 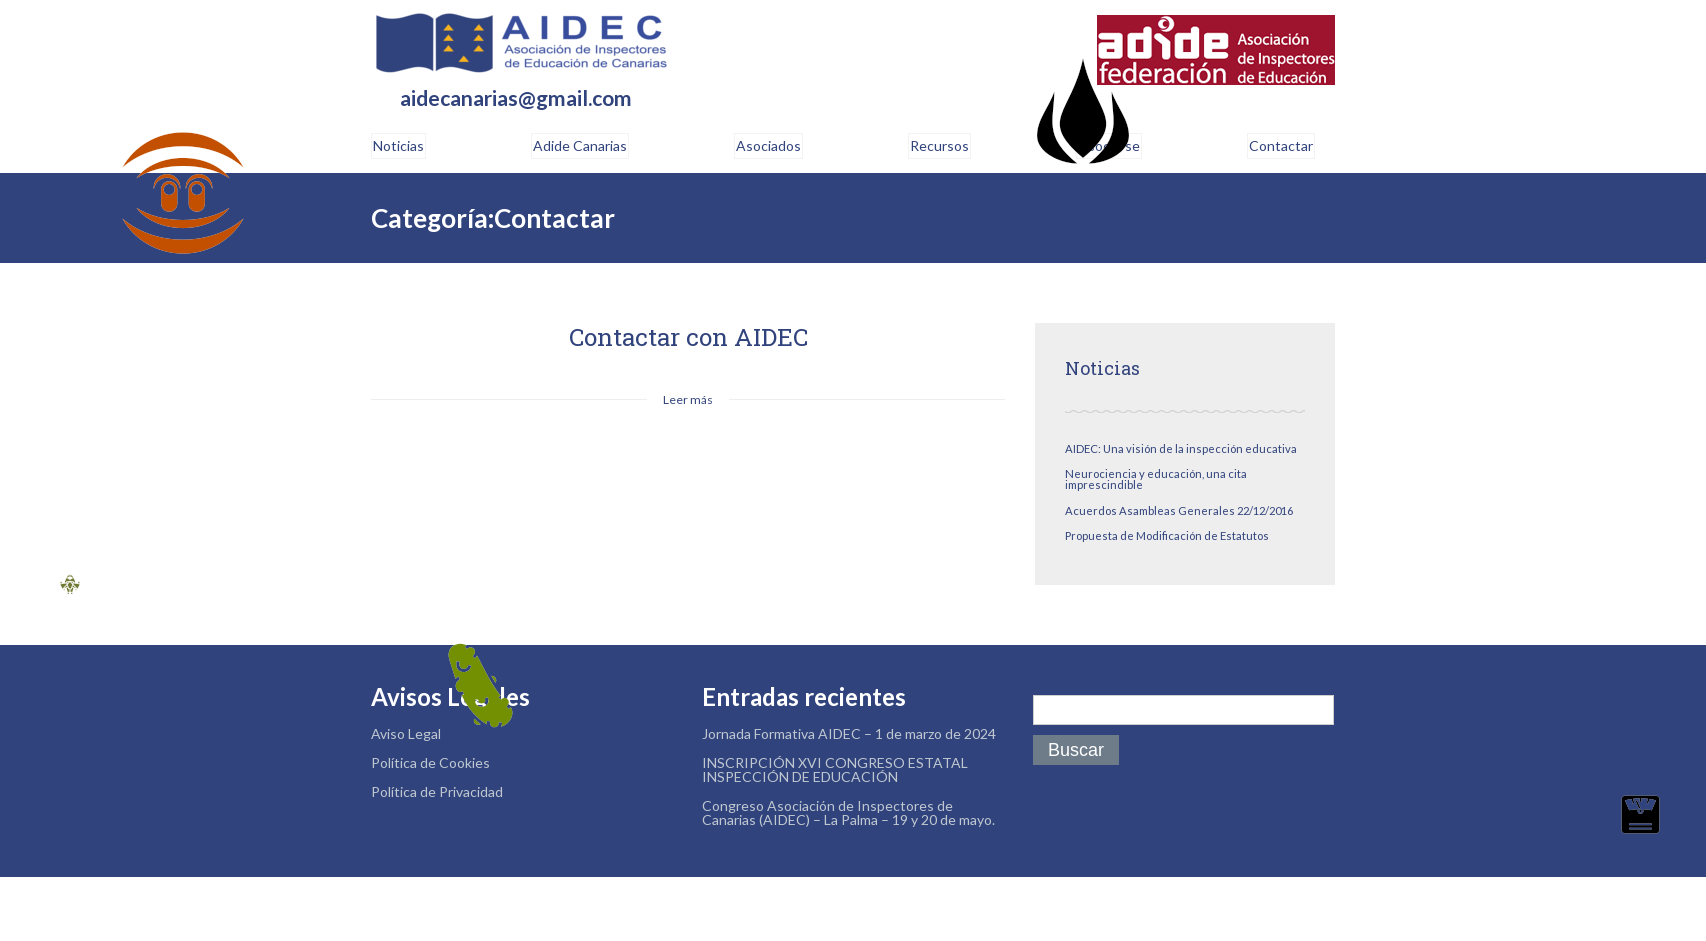 I want to click on indicates trending or hot content, so click(x=1083, y=111).